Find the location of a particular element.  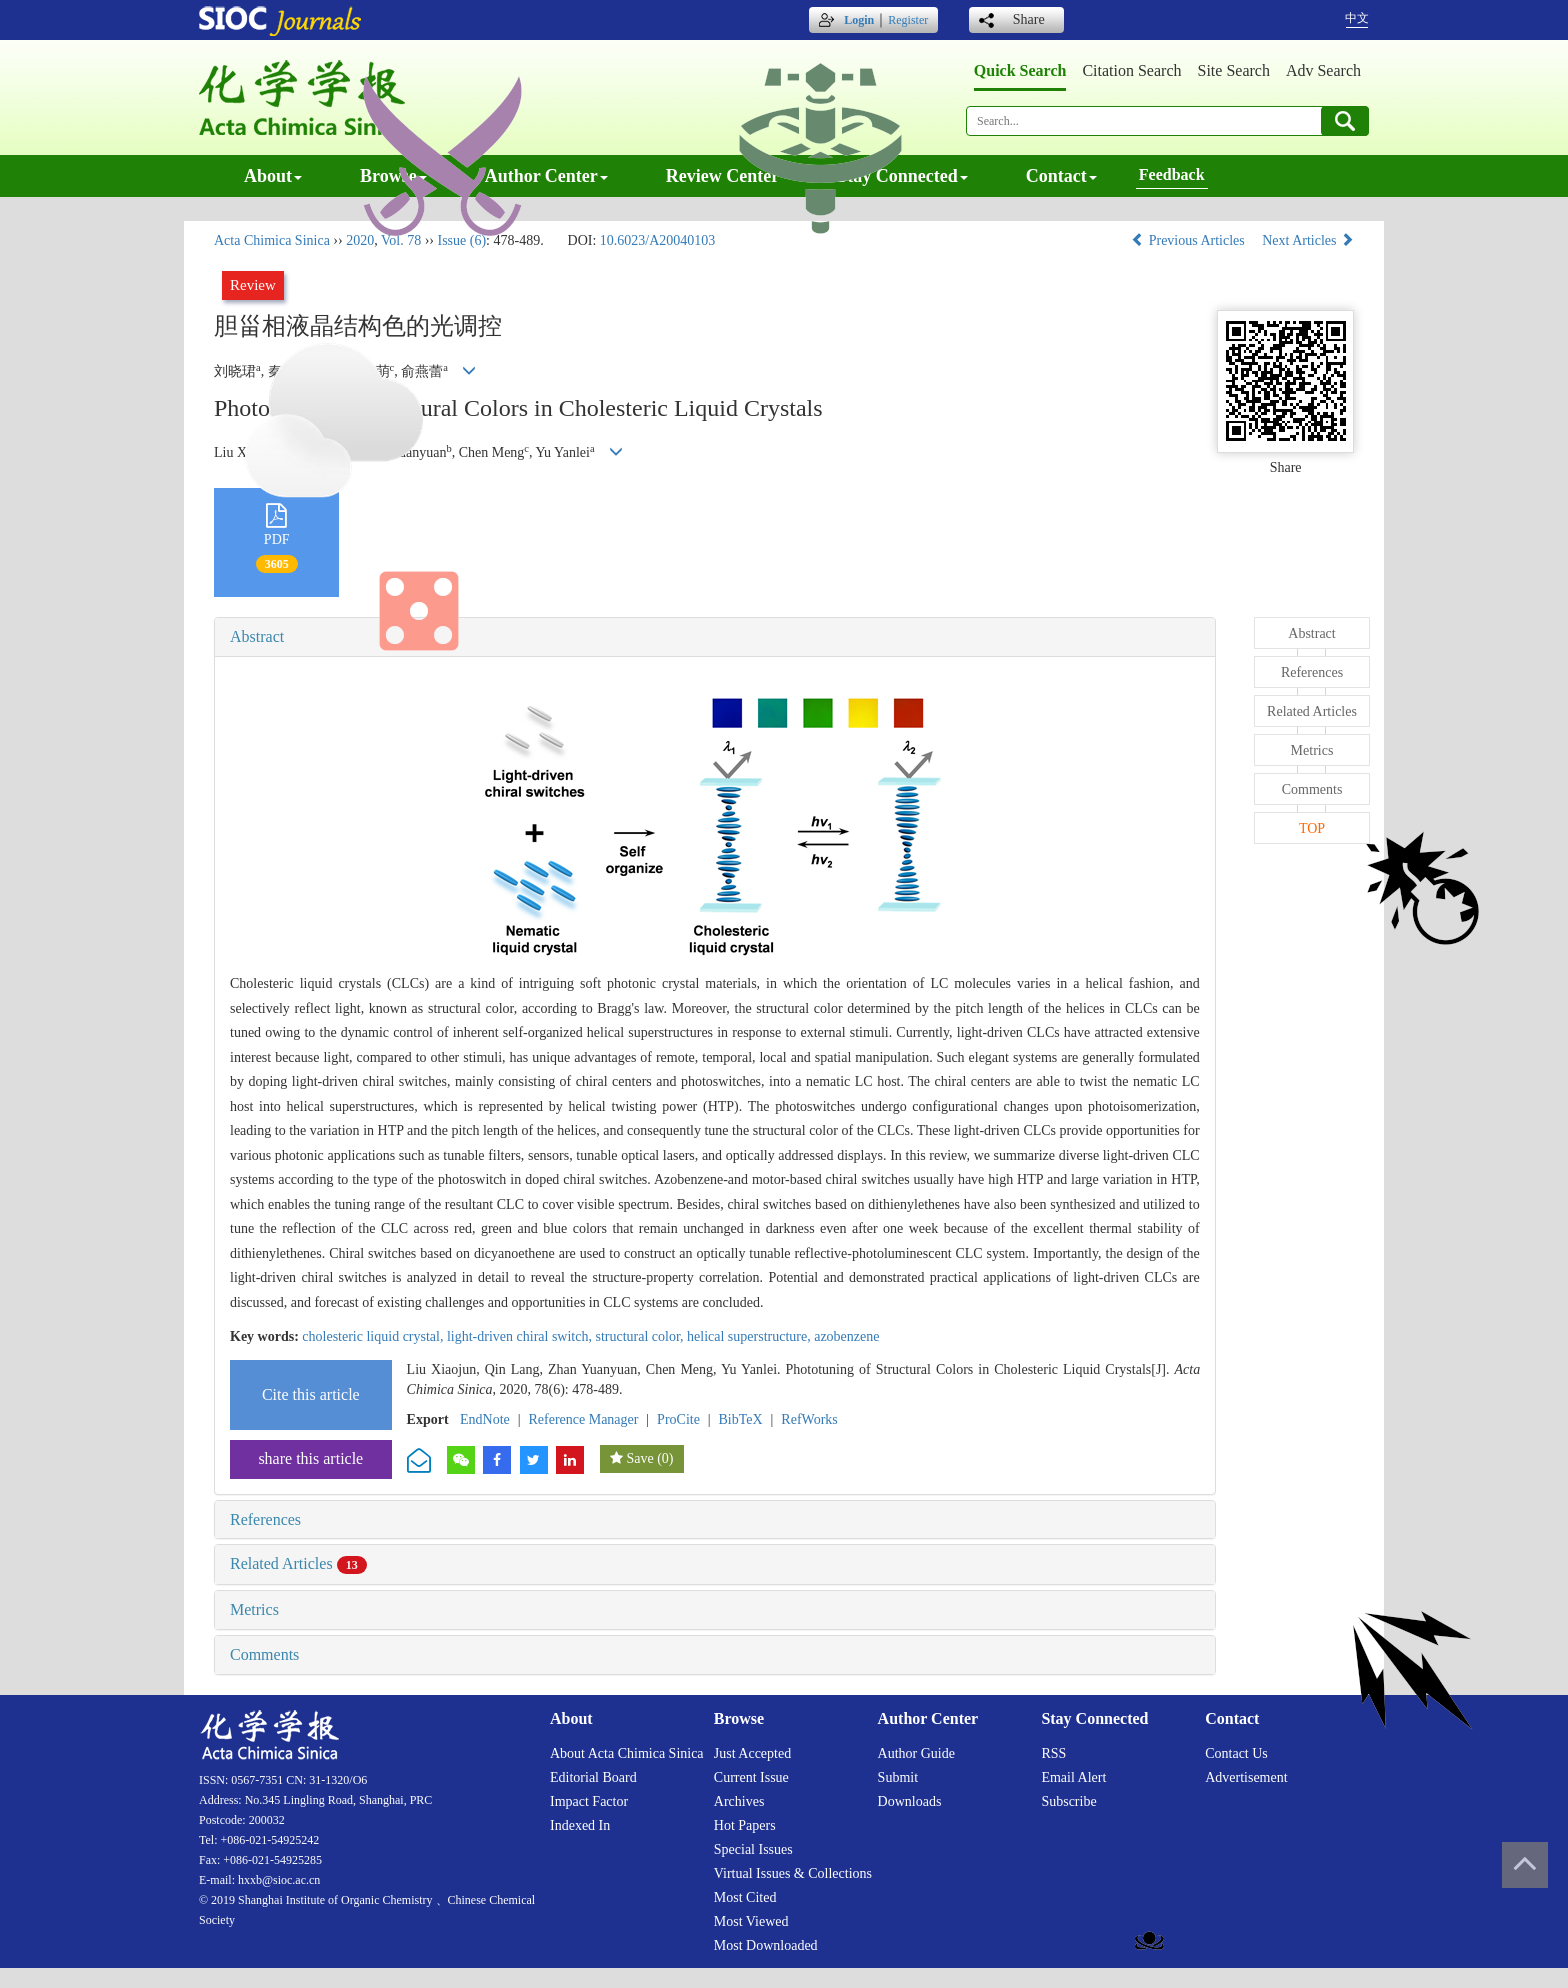

deploy orbital defense satellite is located at coordinates (820, 149).